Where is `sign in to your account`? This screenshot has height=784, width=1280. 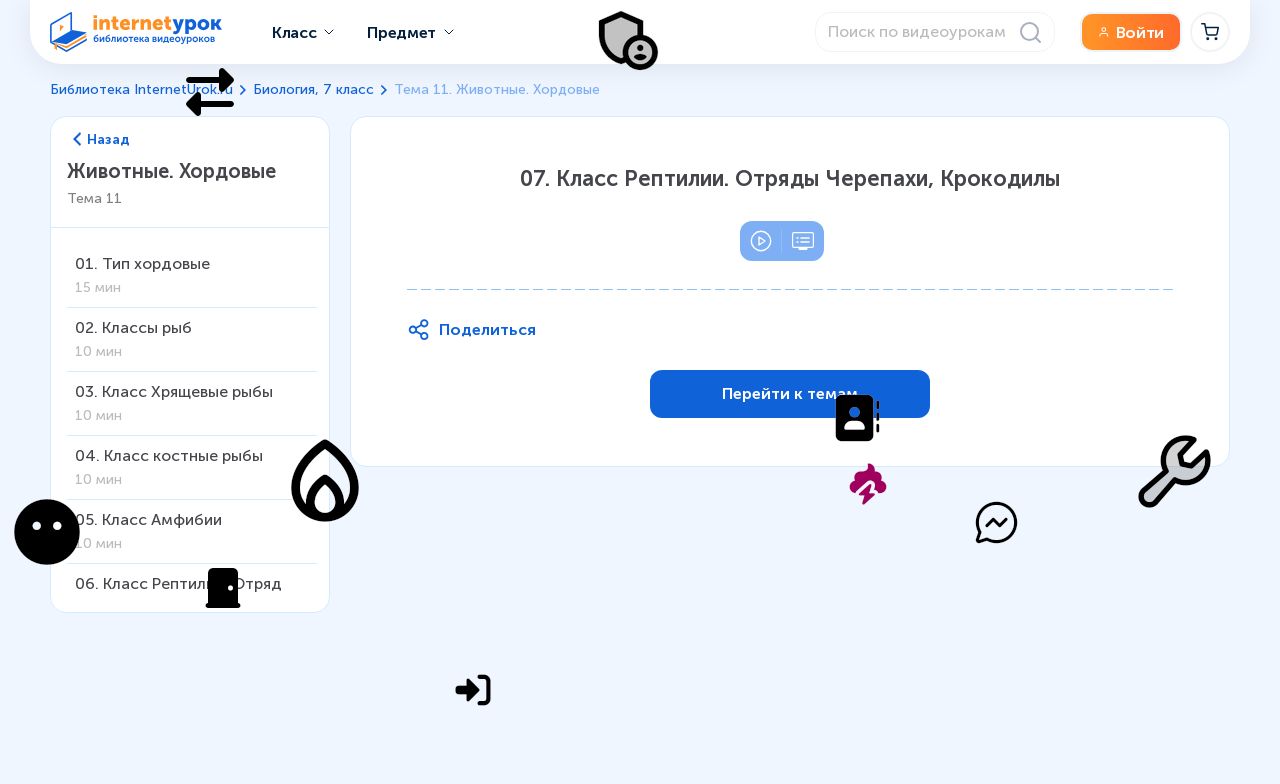 sign in to your account is located at coordinates (473, 690).